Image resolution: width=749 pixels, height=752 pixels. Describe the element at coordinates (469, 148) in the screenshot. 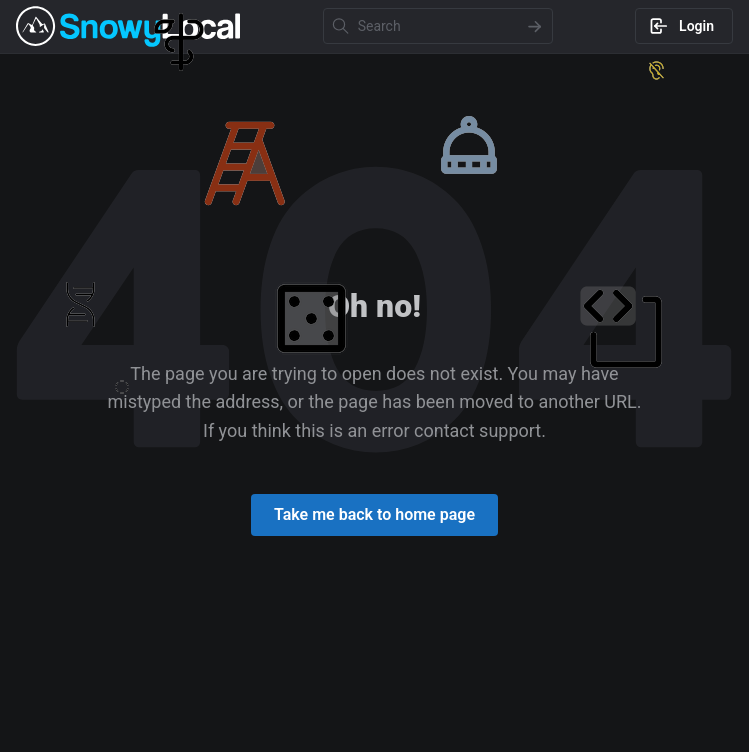

I see `select winter or cold weather category` at that location.